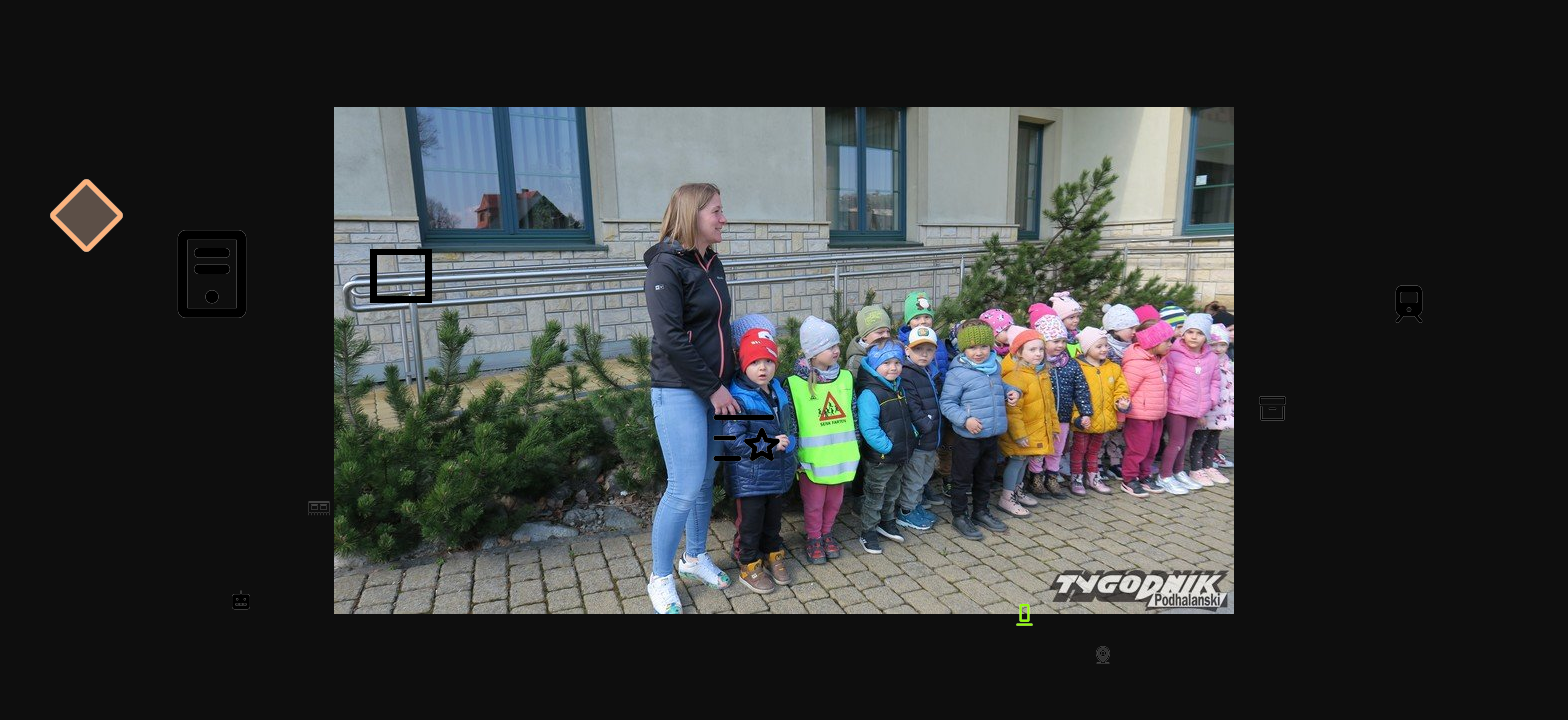  Describe the element at coordinates (744, 438) in the screenshot. I see `view your favorites list` at that location.